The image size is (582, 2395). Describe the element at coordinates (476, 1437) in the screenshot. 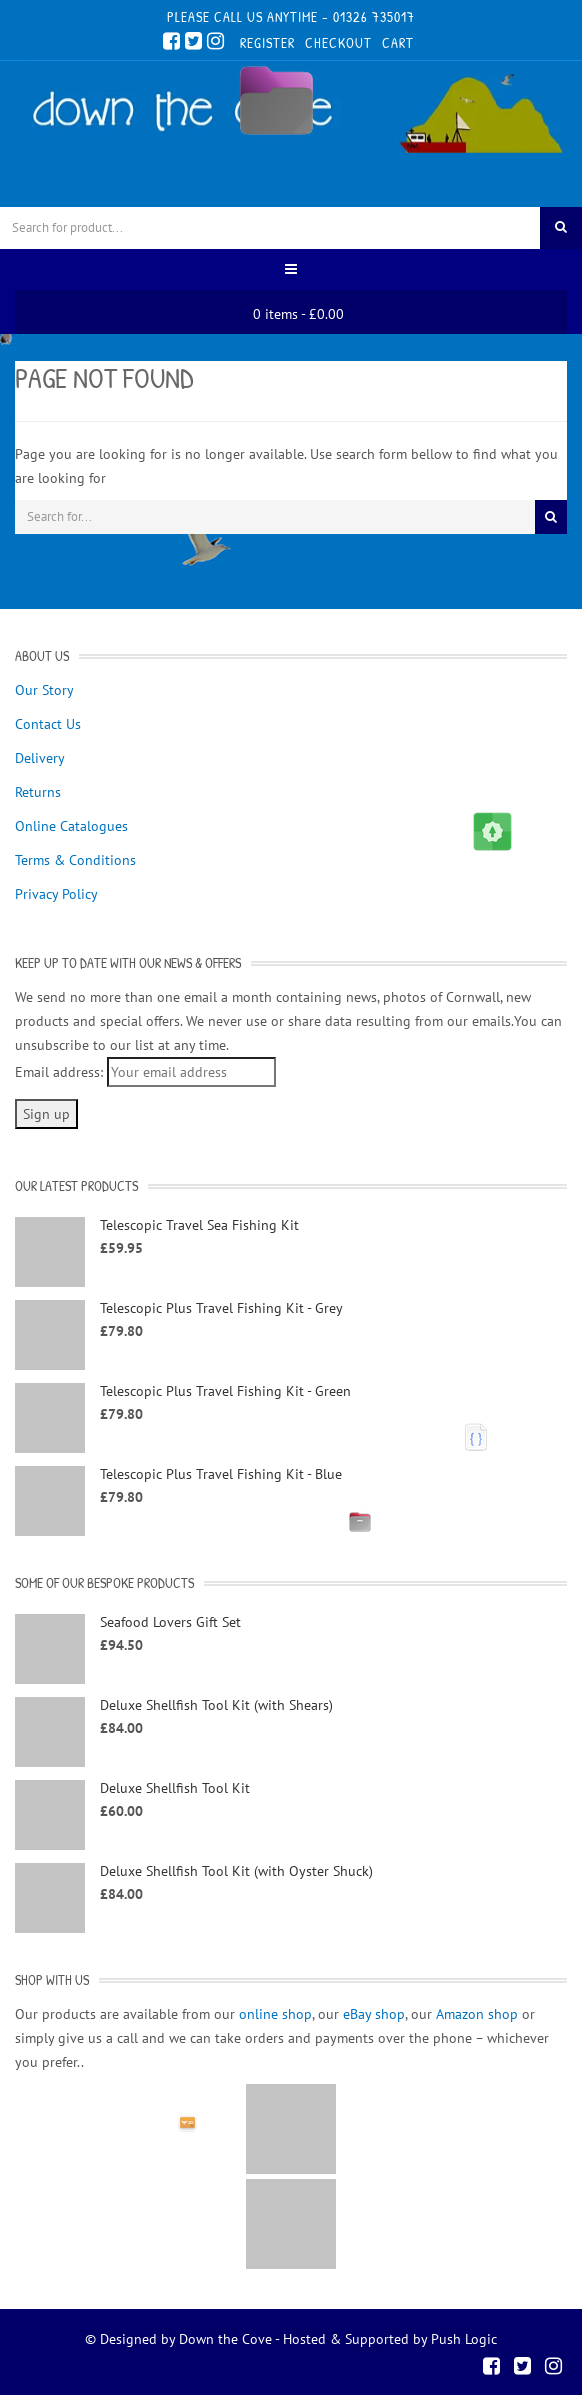

I see `a CSS stylesheet file` at that location.